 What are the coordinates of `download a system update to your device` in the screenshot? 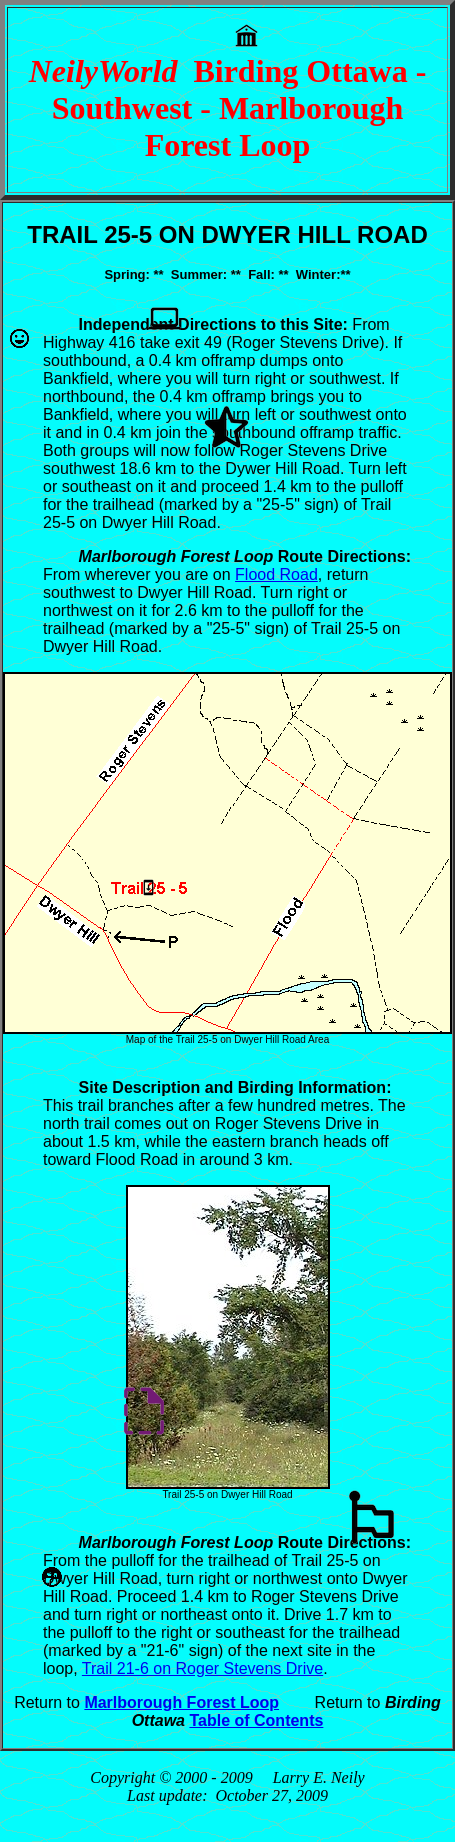 It's located at (148, 887).